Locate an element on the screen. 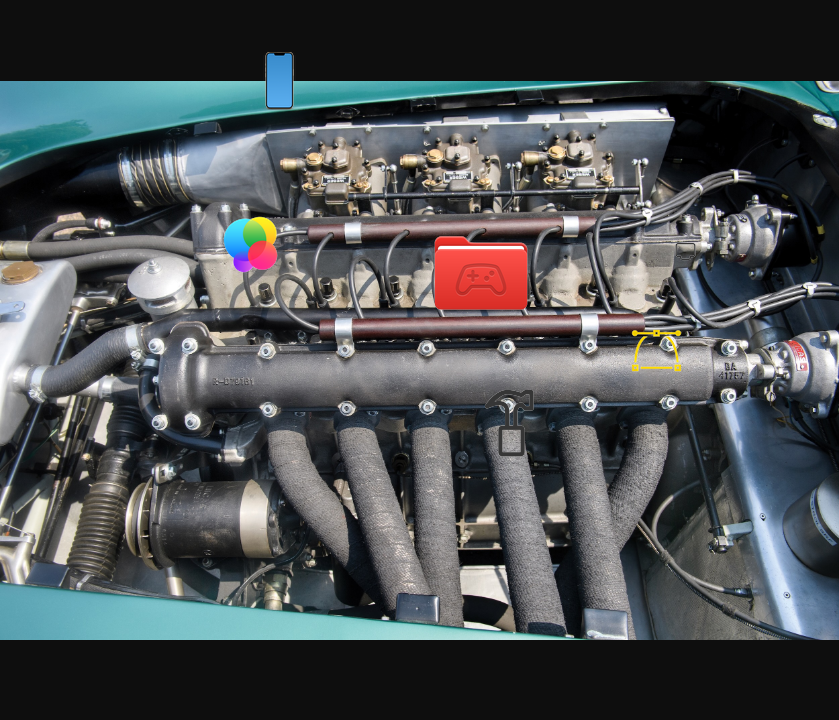 The image size is (839, 720). open Game Center app is located at coordinates (250, 244).